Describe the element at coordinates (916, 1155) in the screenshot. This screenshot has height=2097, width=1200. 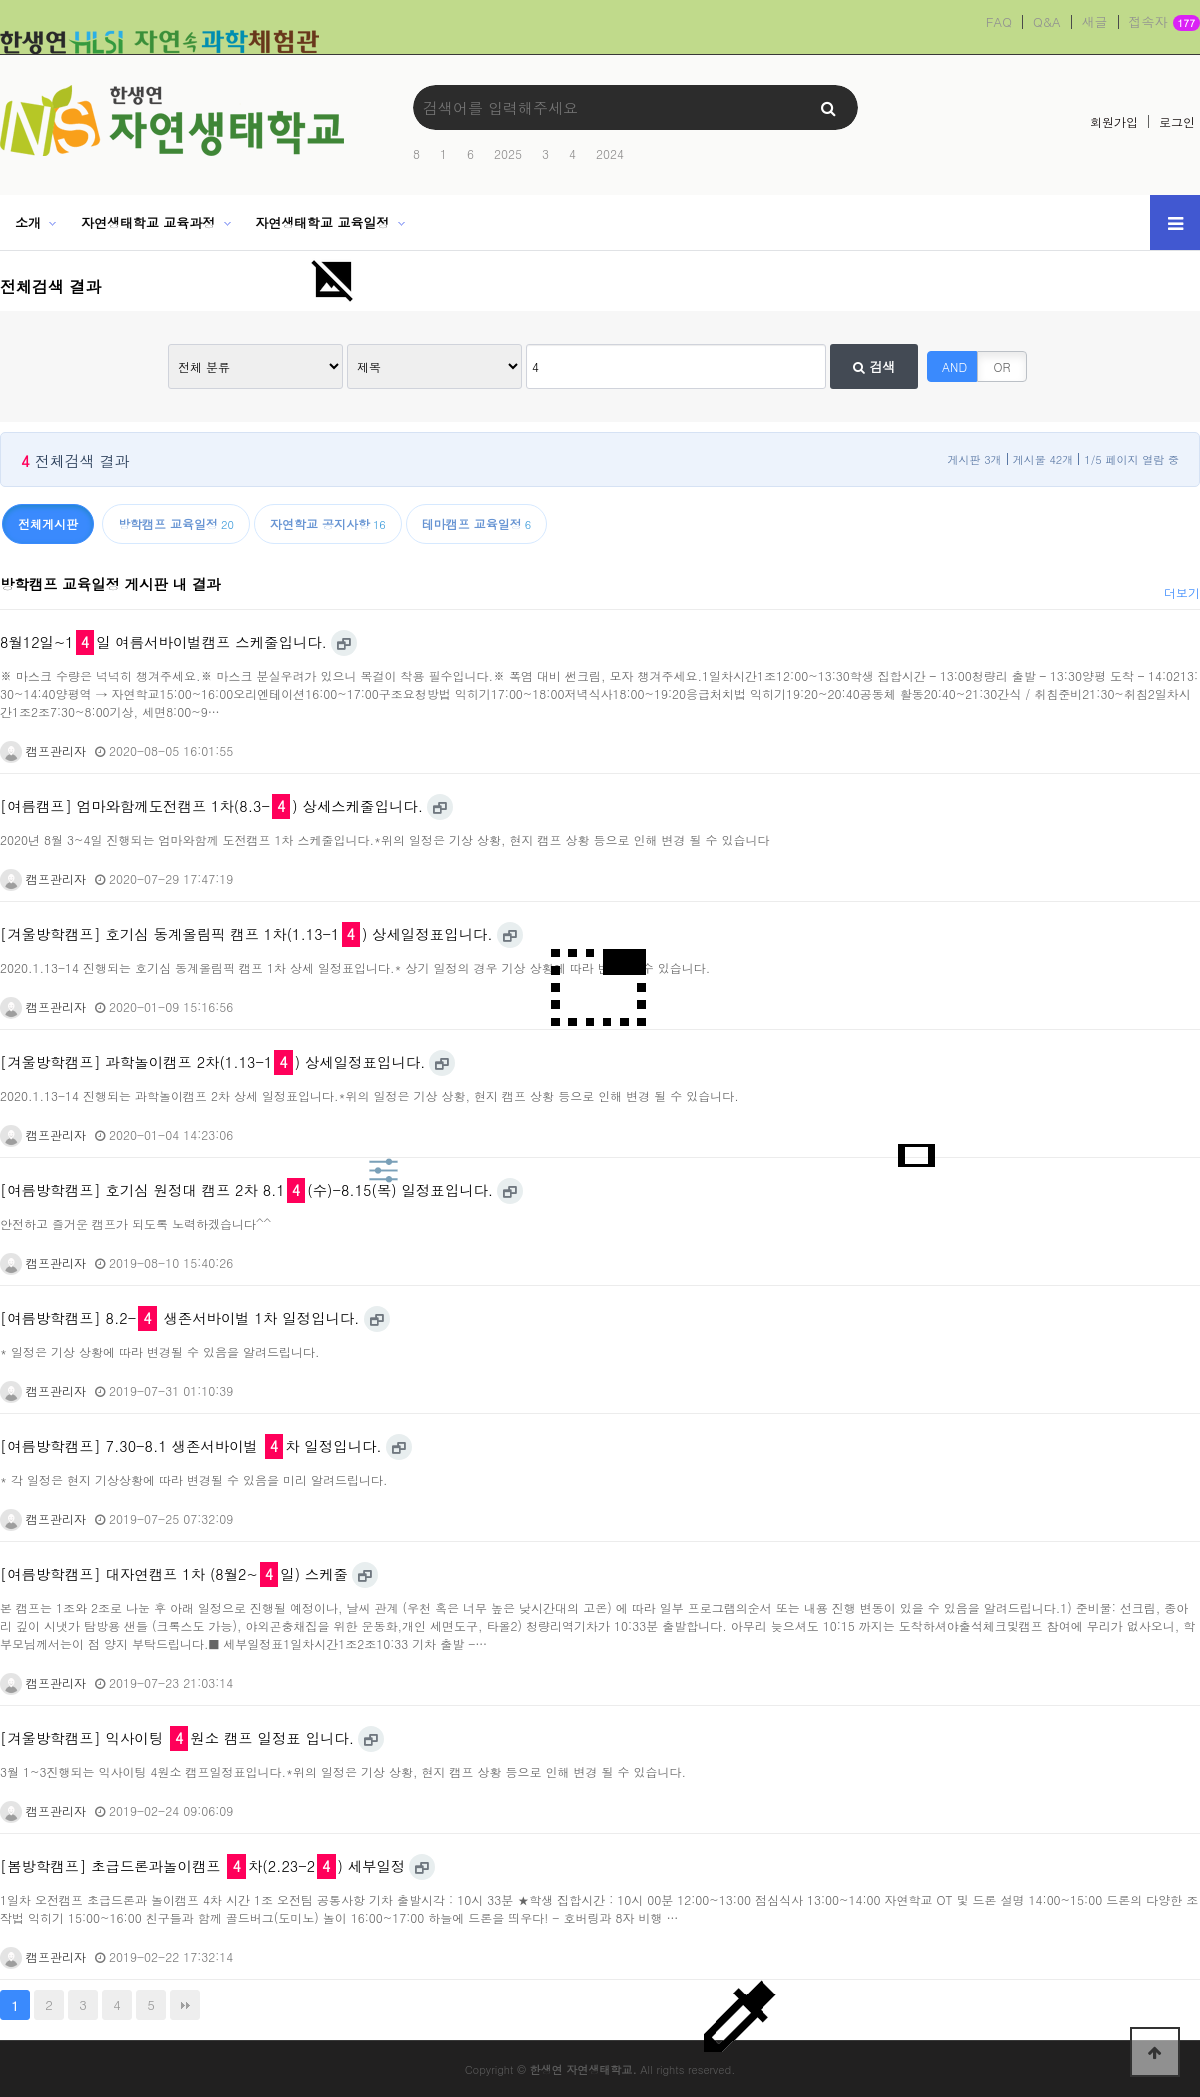
I see `switch to landscape orientation mode` at that location.